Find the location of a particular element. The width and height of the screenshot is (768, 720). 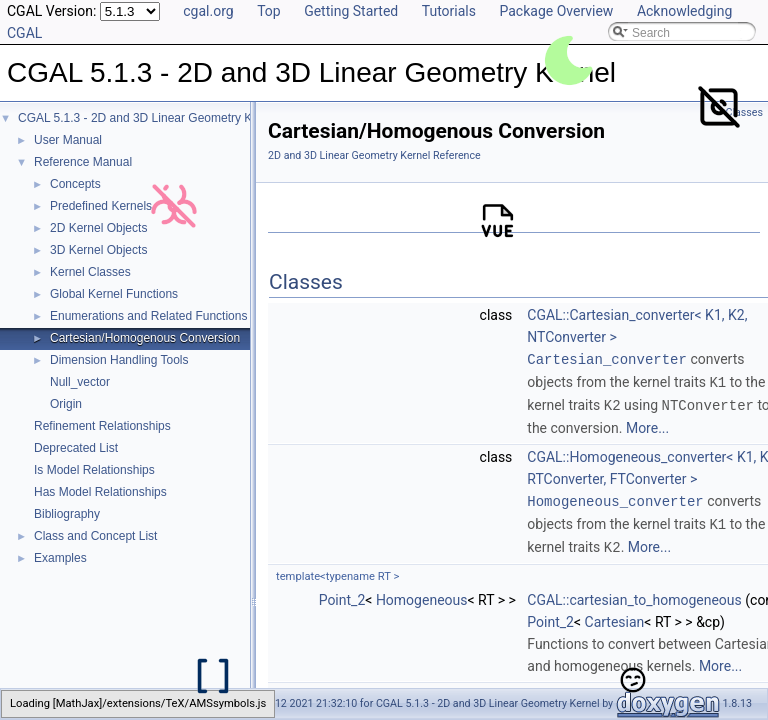

indicate dissatisfaction or negative feedback is located at coordinates (633, 680).